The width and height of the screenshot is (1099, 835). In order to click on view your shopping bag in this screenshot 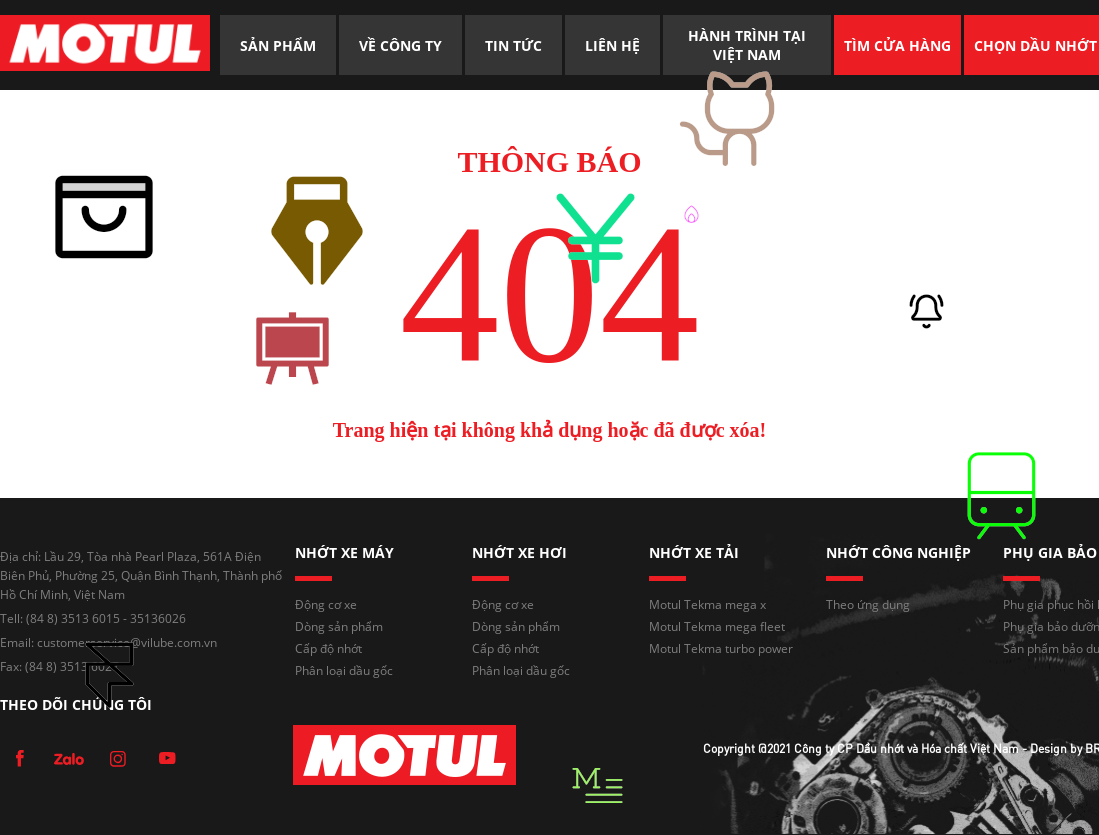, I will do `click(104, 217)`.